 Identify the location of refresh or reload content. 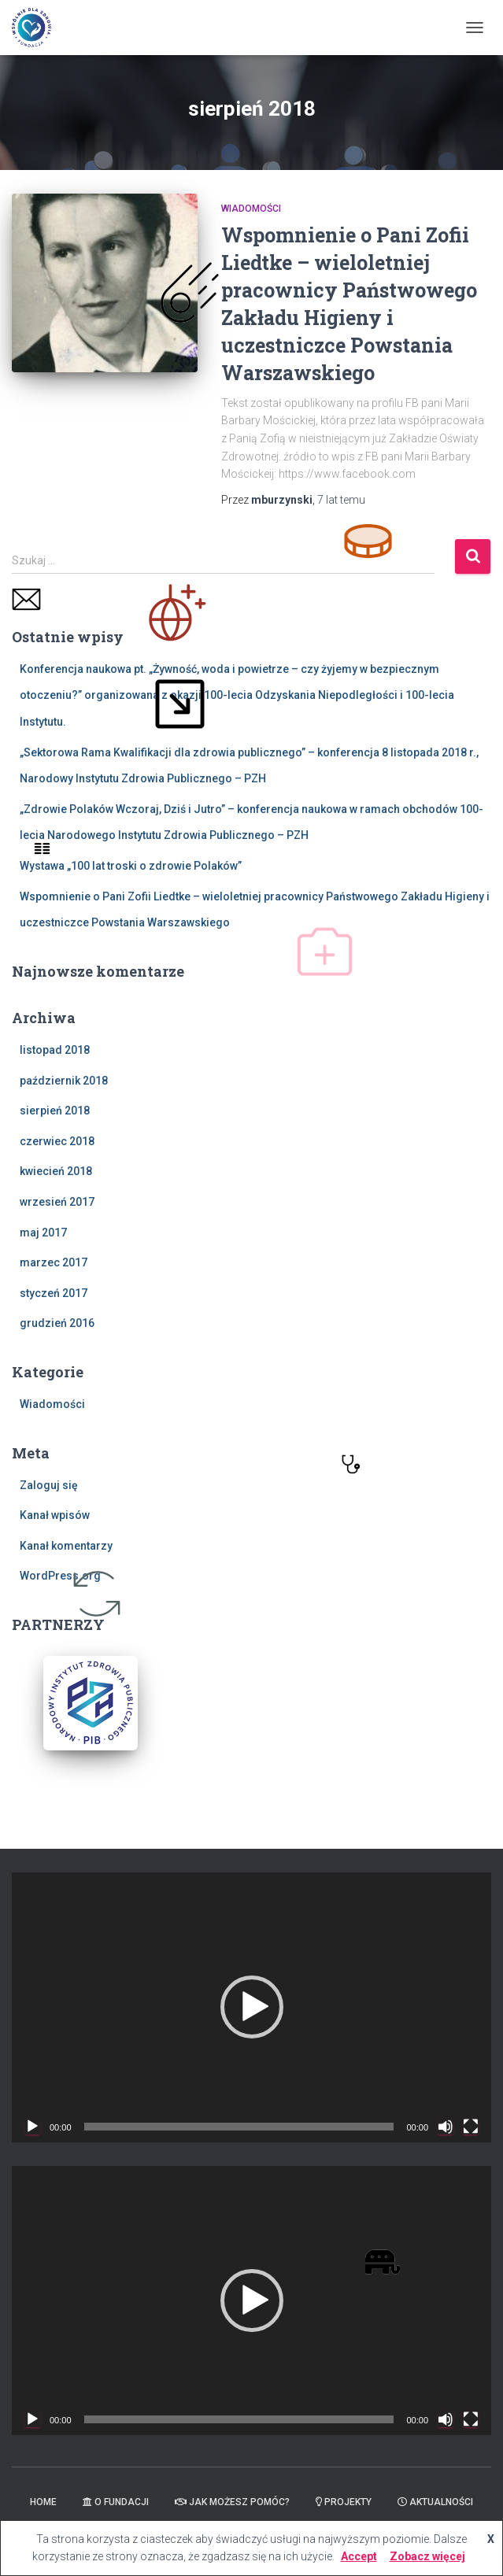
(97, 1594).